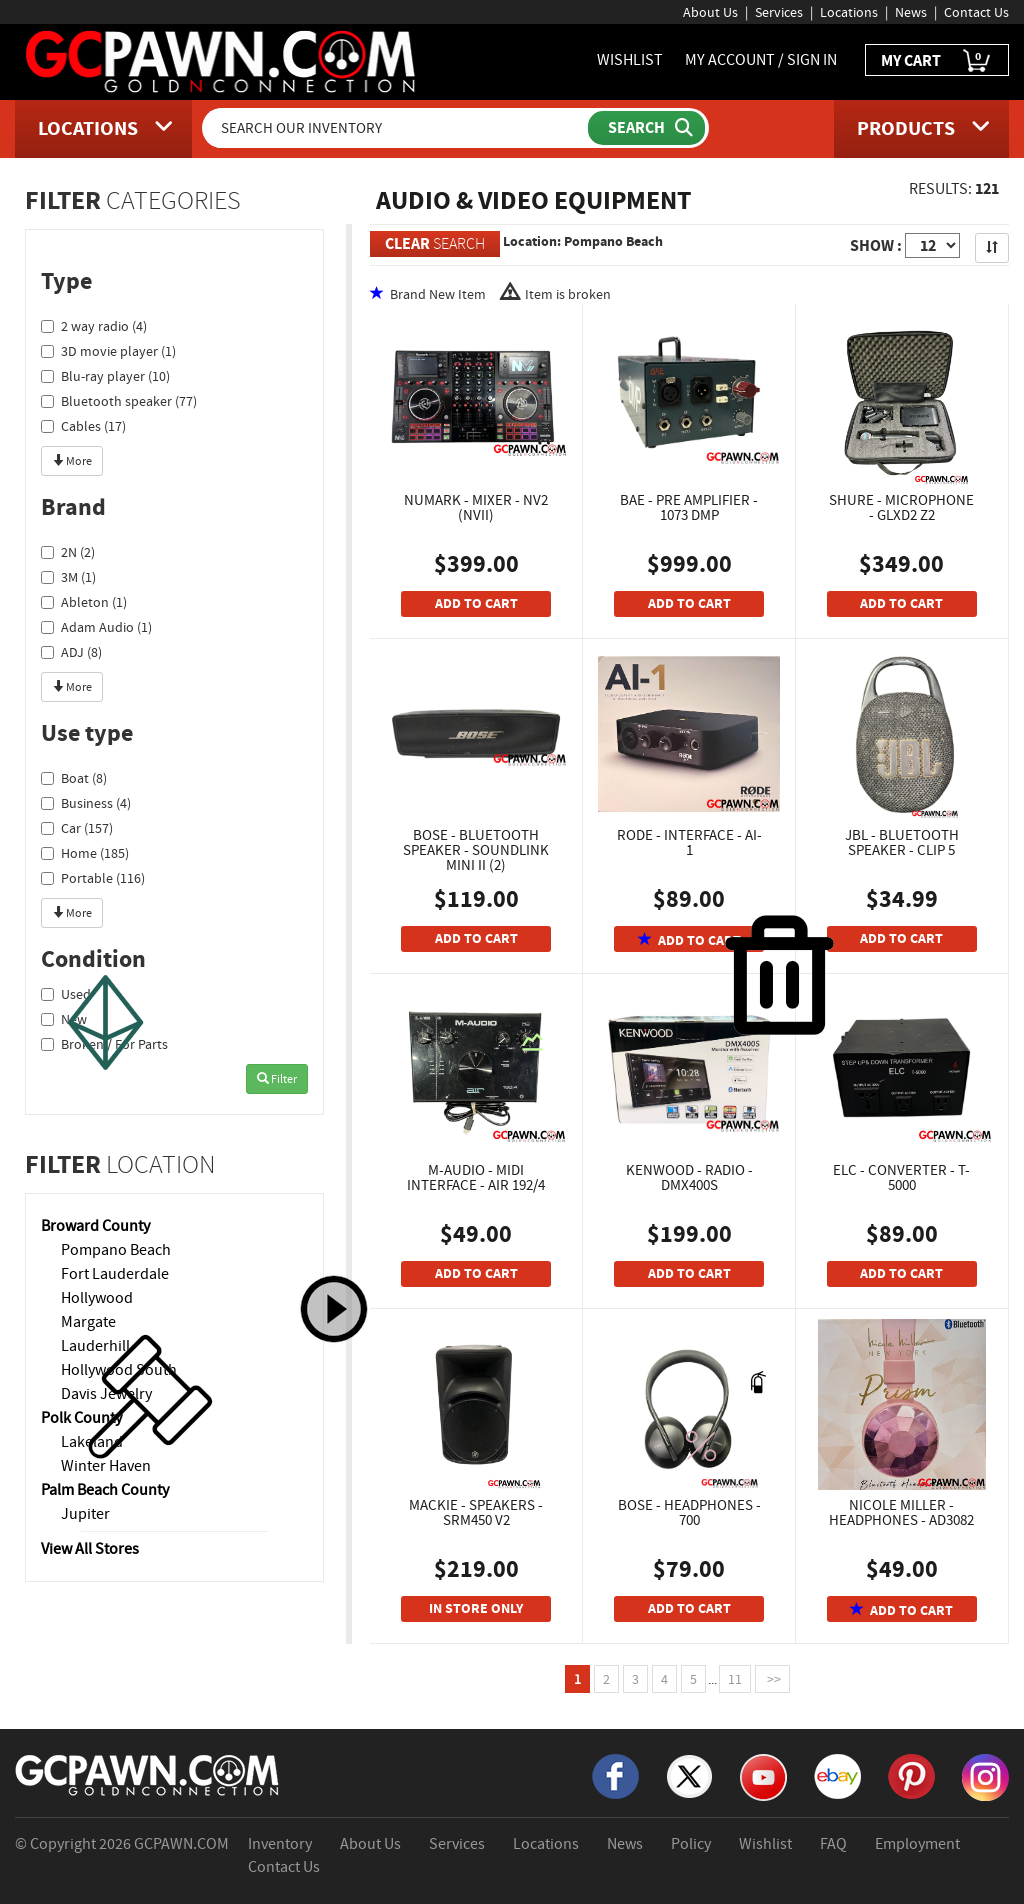 Image resolution: width=1024 pixels, height=1904 pixels. I want to click on view discount or promotional pricing, so click(701, 1446).